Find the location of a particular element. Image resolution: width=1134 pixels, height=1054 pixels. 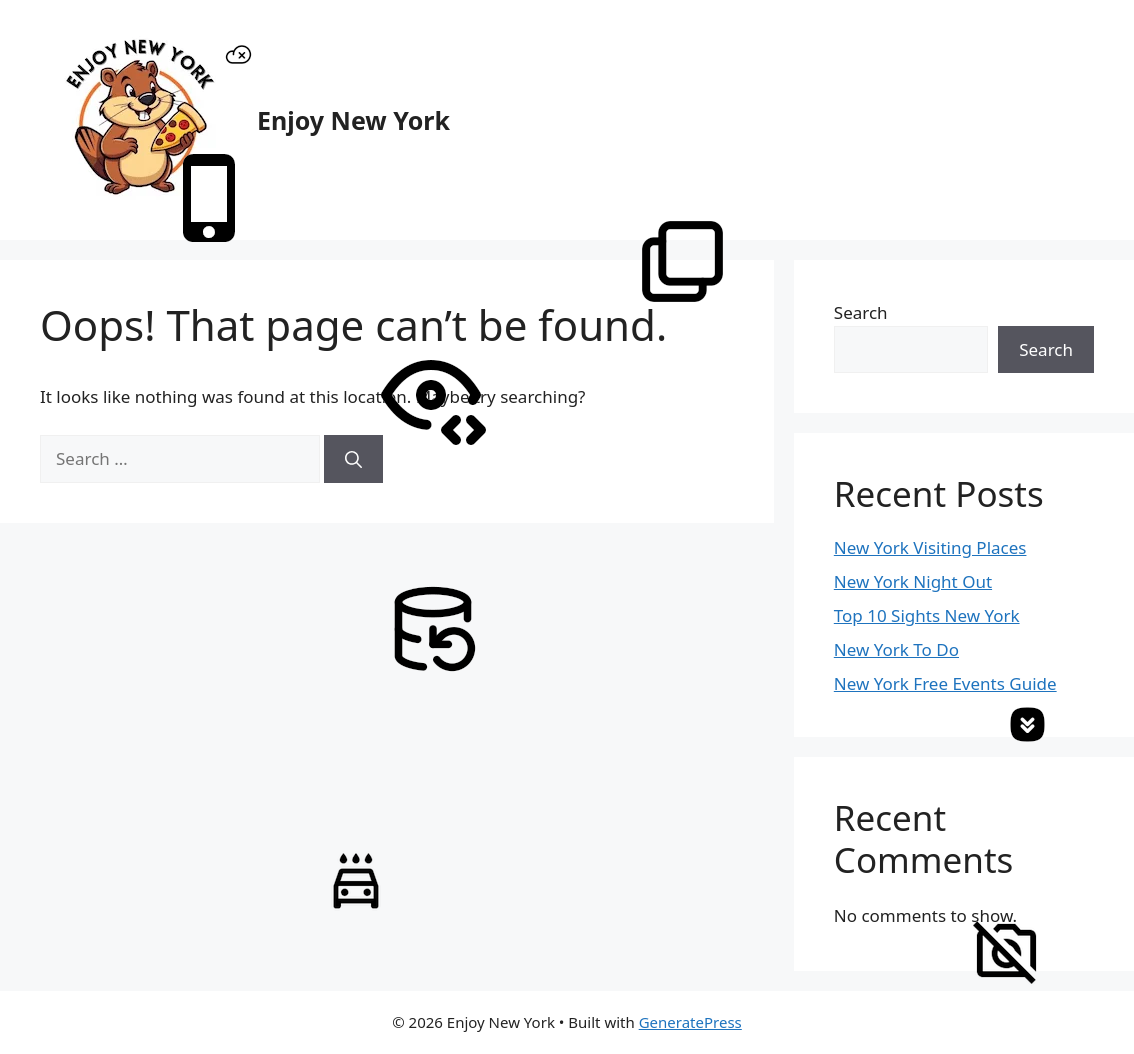

disconnect from cloud storage is located at coordinates (238, 54).